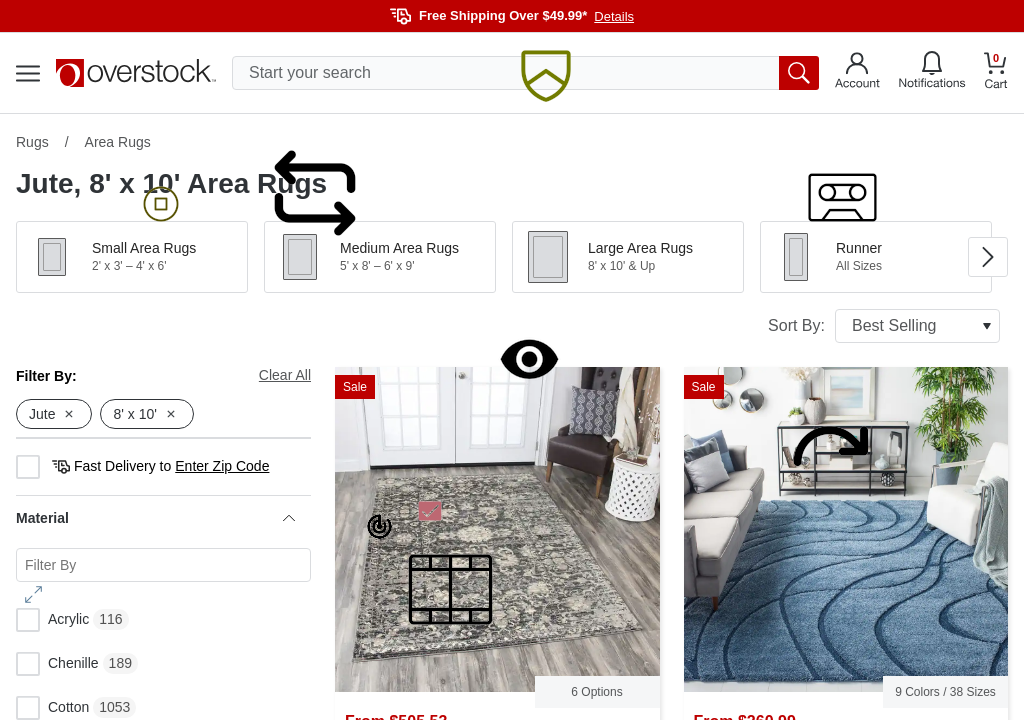 The height and width of the screenshot is (720, 1024). I want to click on redo an action, so click(829, 443).